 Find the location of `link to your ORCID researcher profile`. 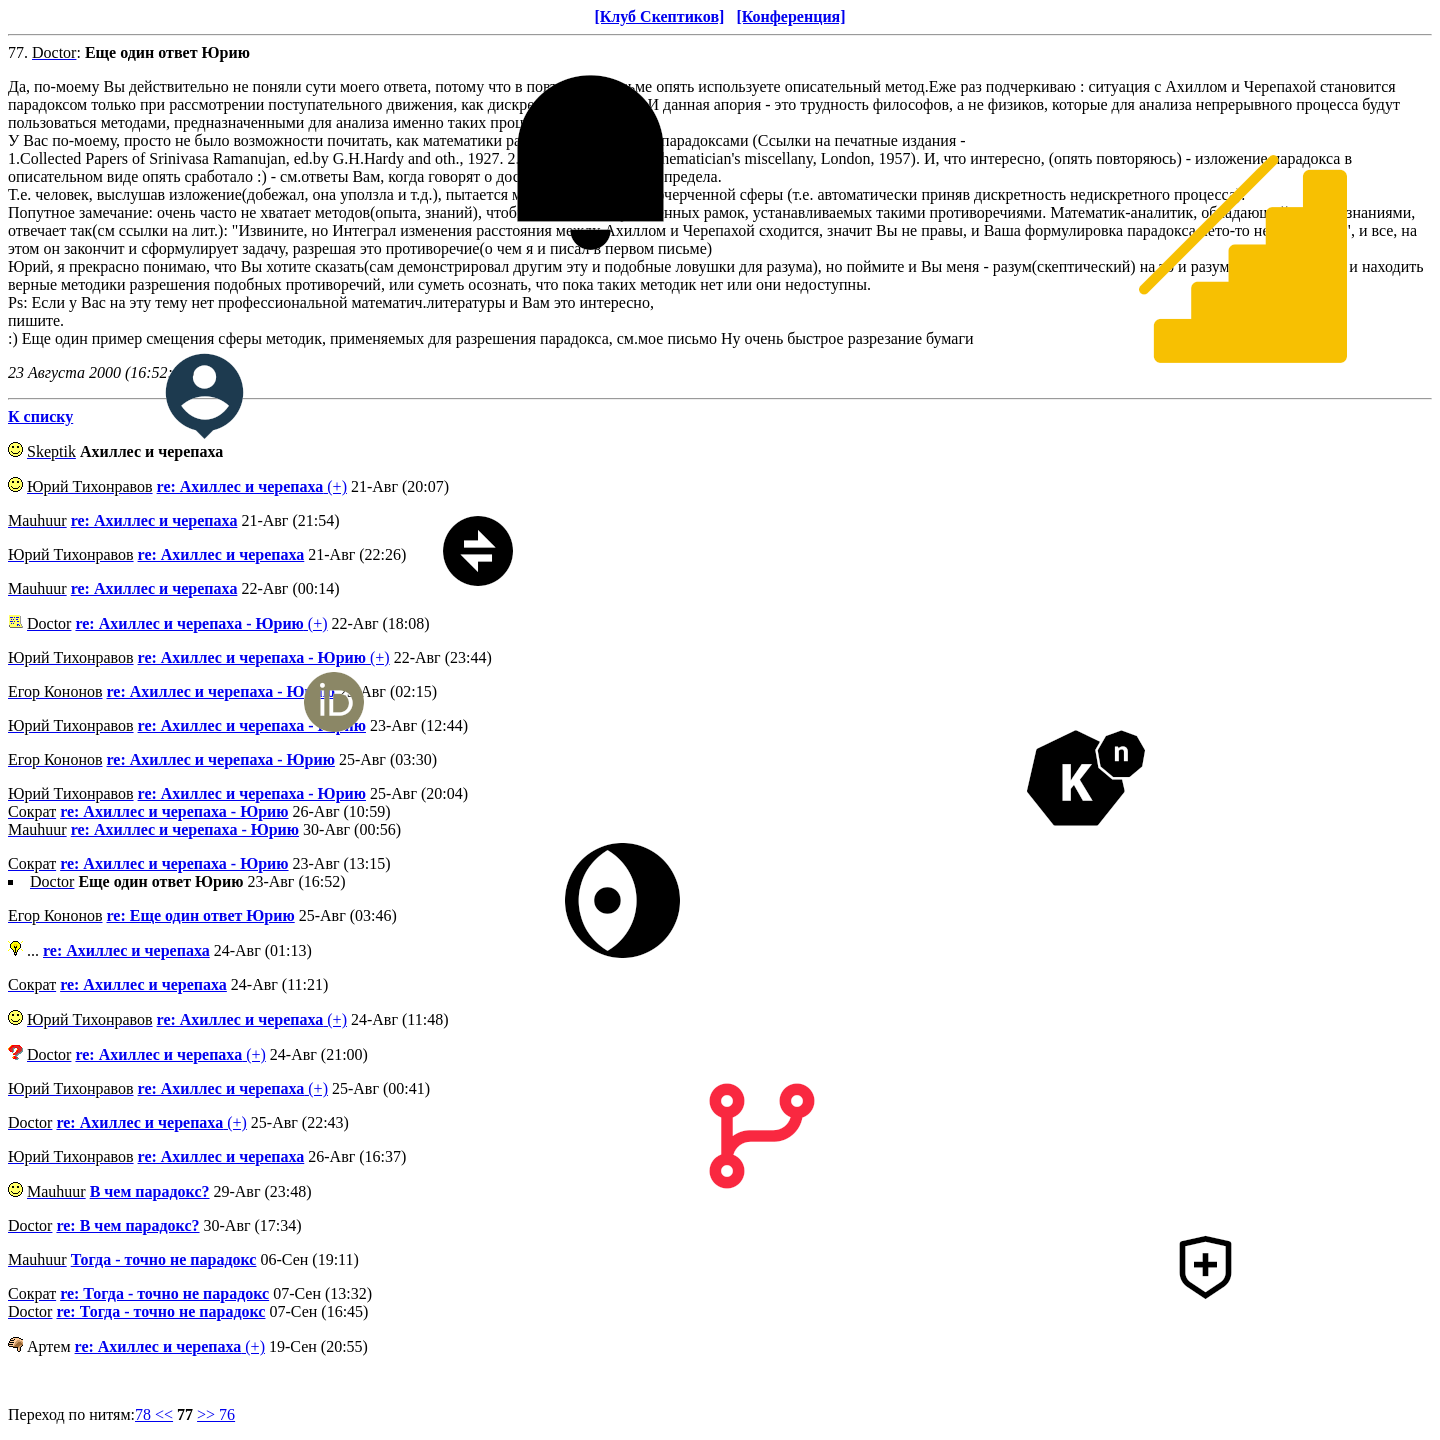

link to your ORCID researcher profile is located at coordinates (334, 702).